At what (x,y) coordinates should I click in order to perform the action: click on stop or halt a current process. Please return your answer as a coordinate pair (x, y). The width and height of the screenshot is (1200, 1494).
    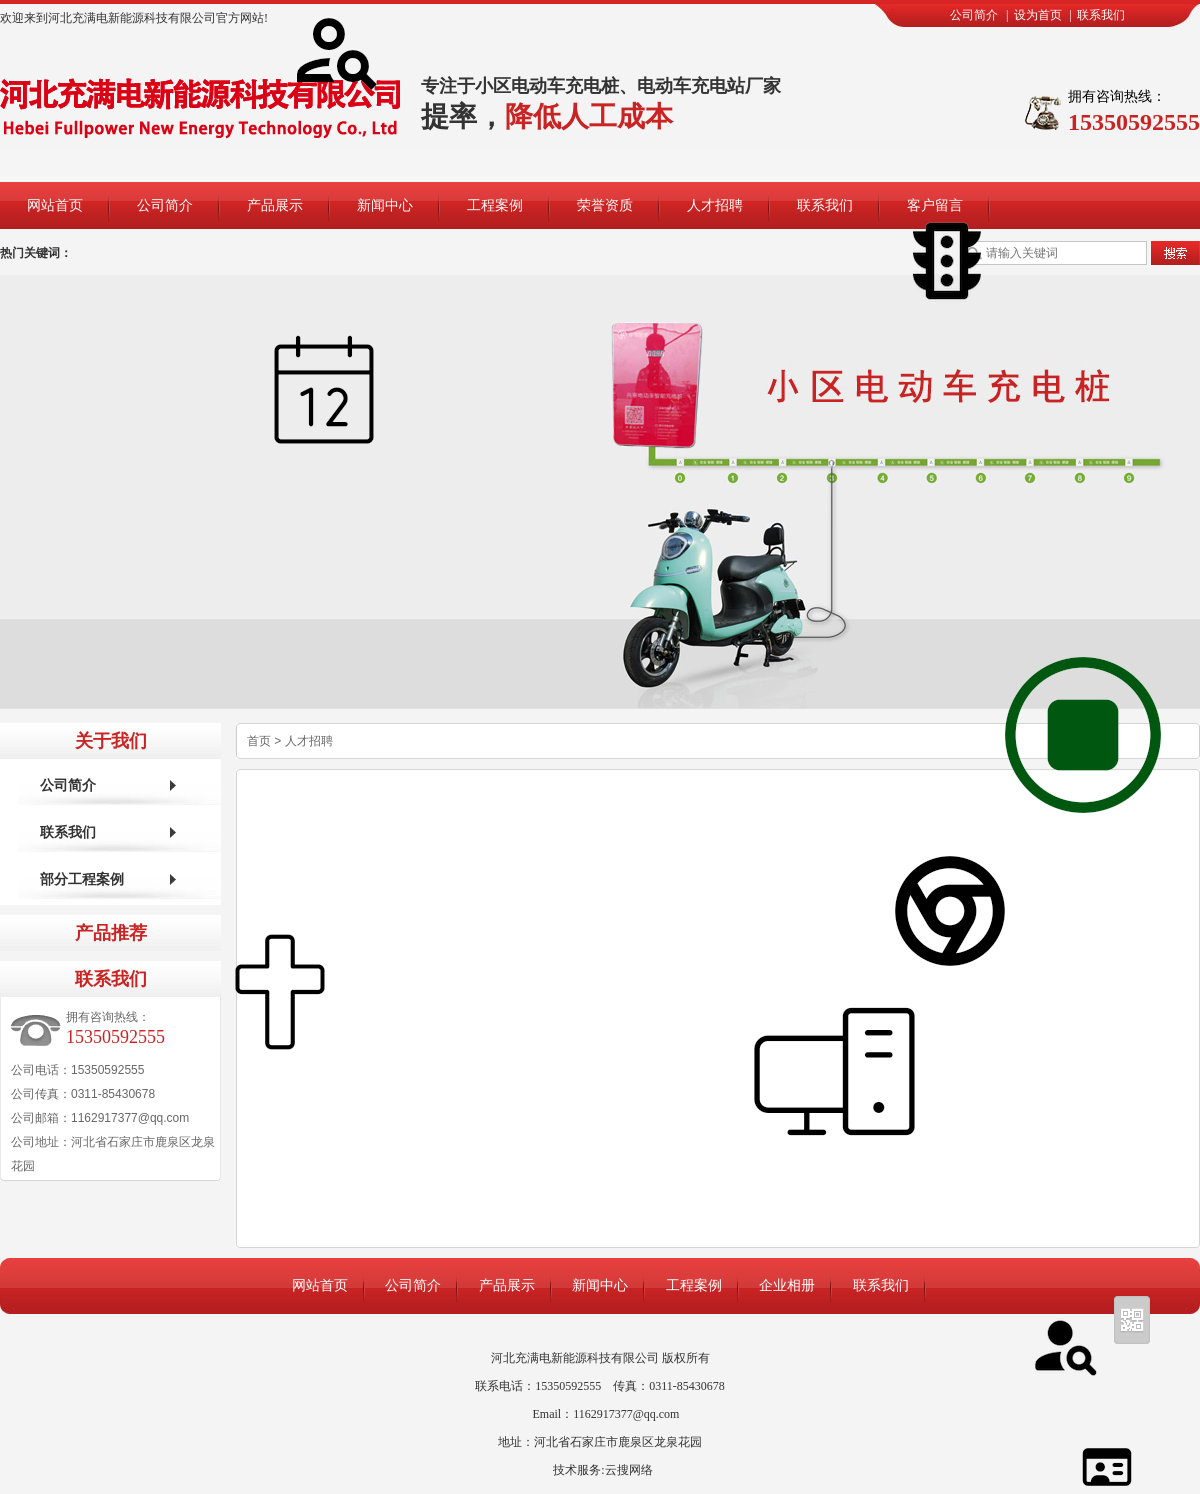
    Looking at the image, I should click on (1083, 735).